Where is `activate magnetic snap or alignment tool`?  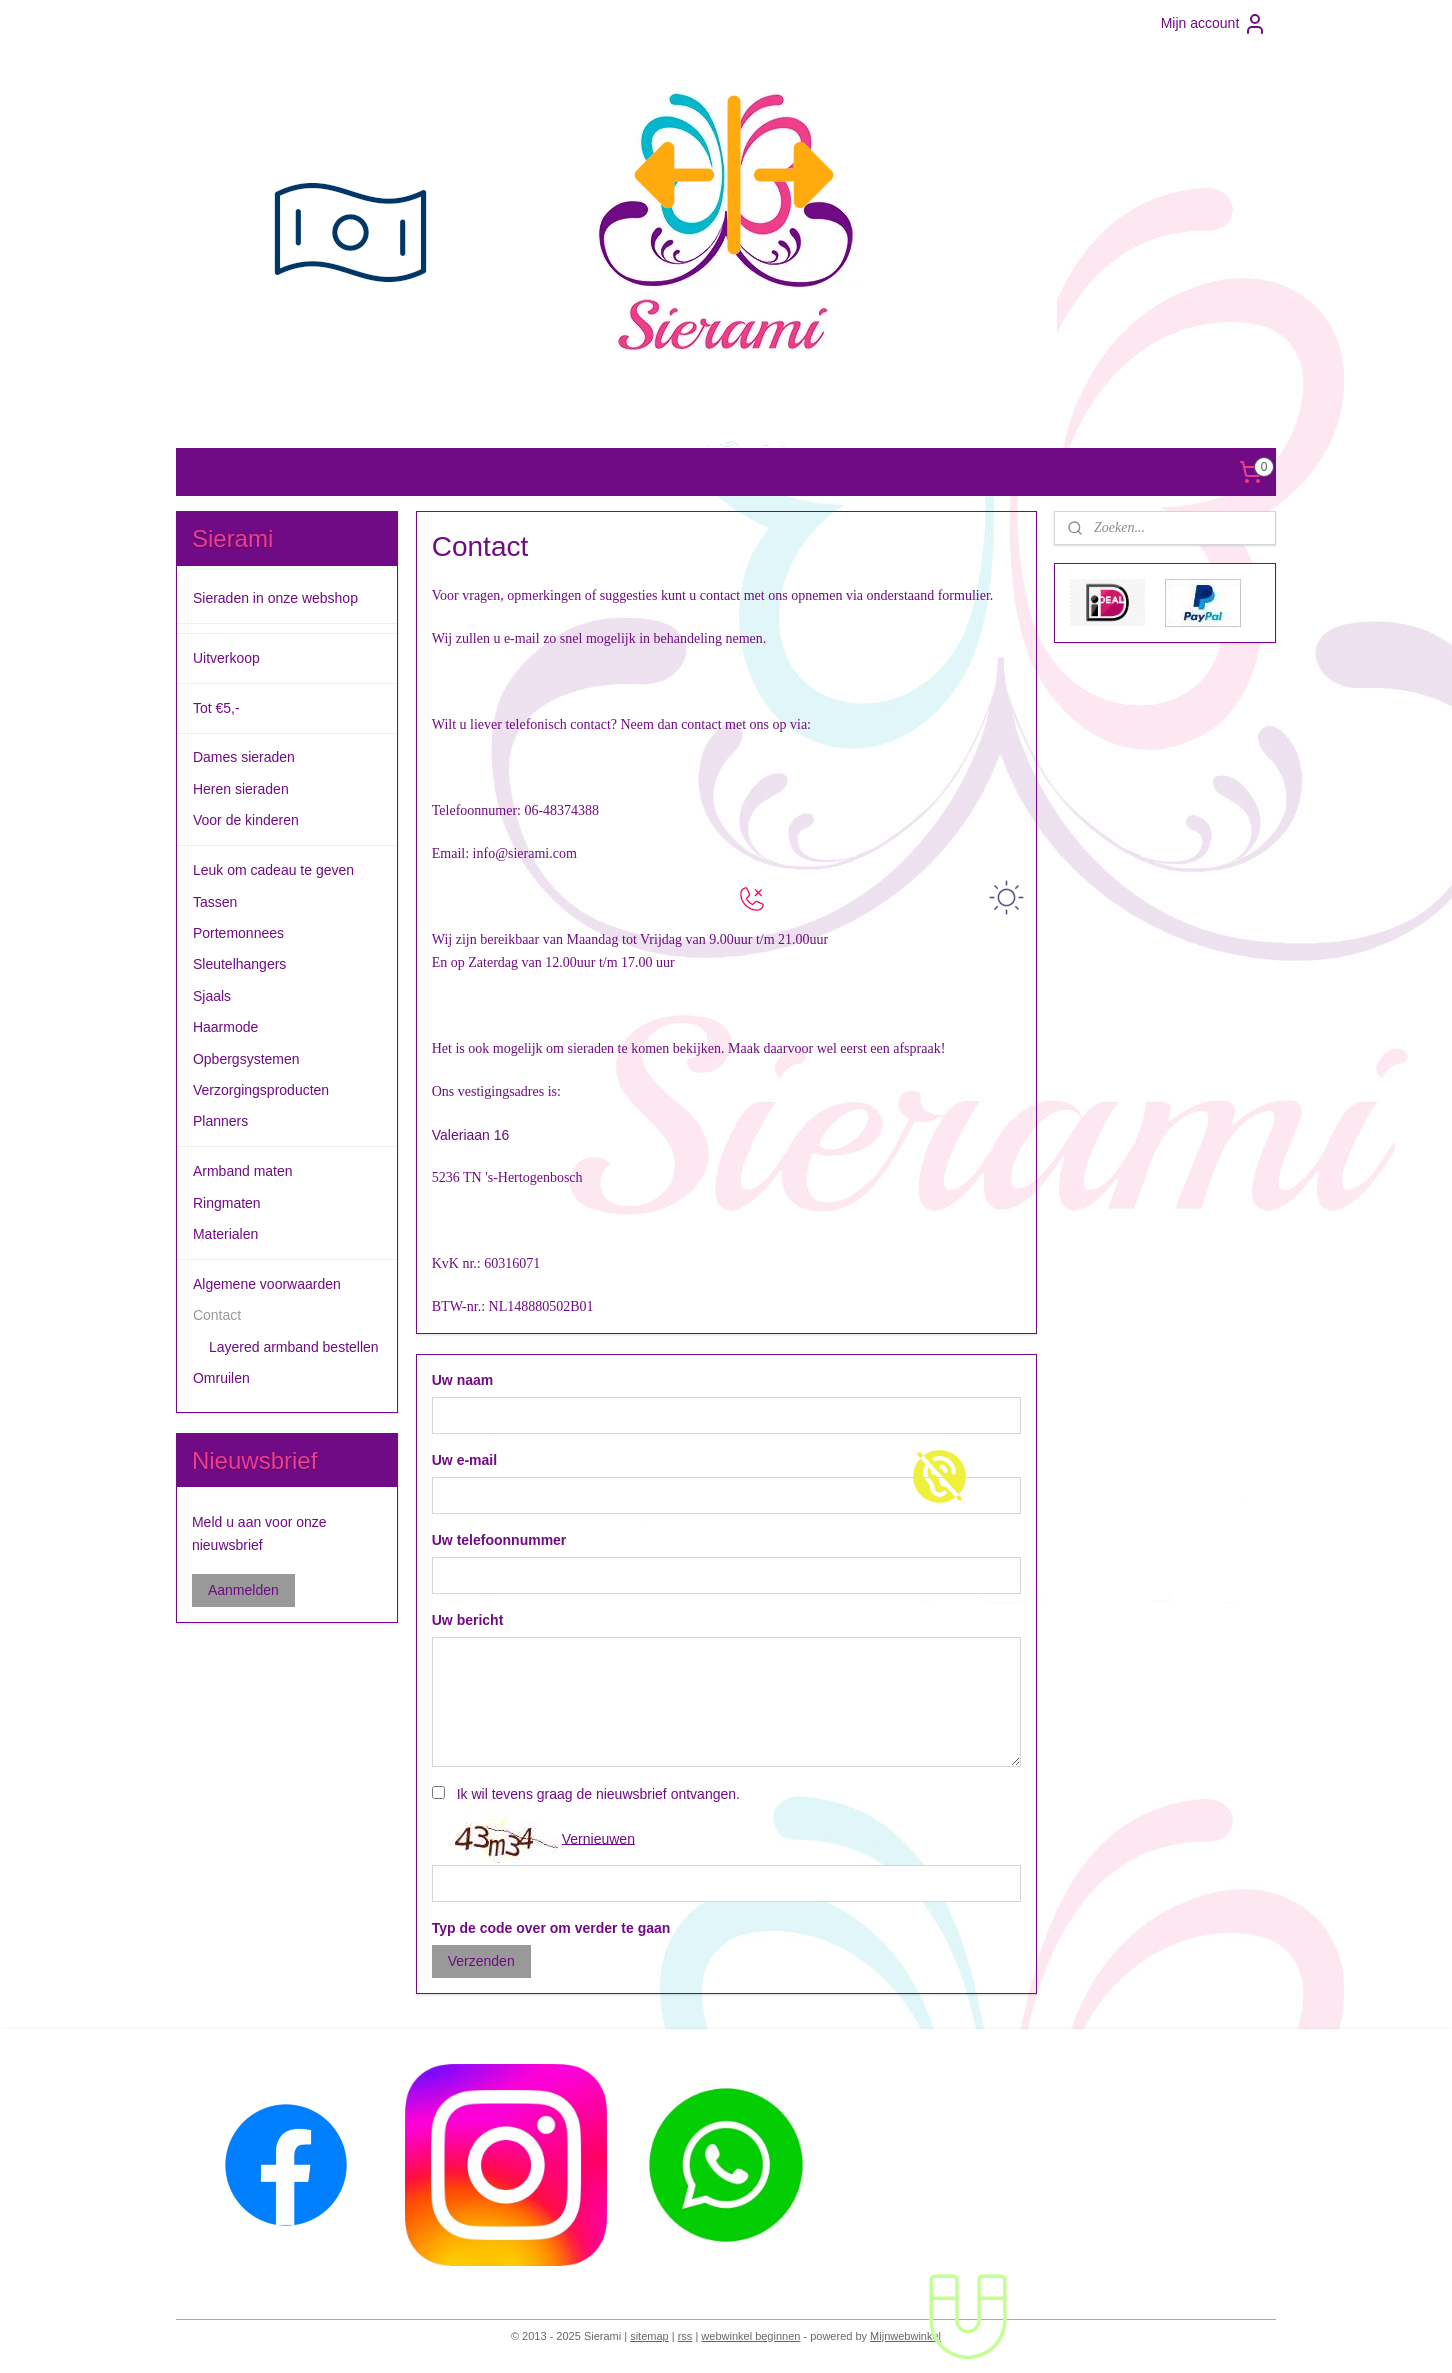 activate magnetic snap or alignment tool is located at coordinates (968, 2313).